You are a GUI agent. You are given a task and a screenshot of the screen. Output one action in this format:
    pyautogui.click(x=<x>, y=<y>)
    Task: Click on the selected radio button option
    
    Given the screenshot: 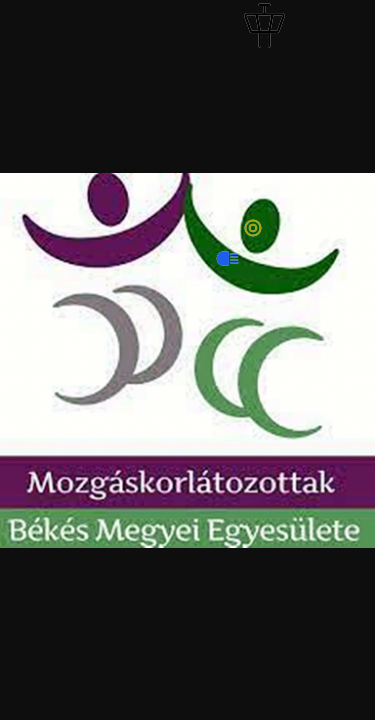 What is the action you would take?
    pyautogui.click(x=253, y=228)
    